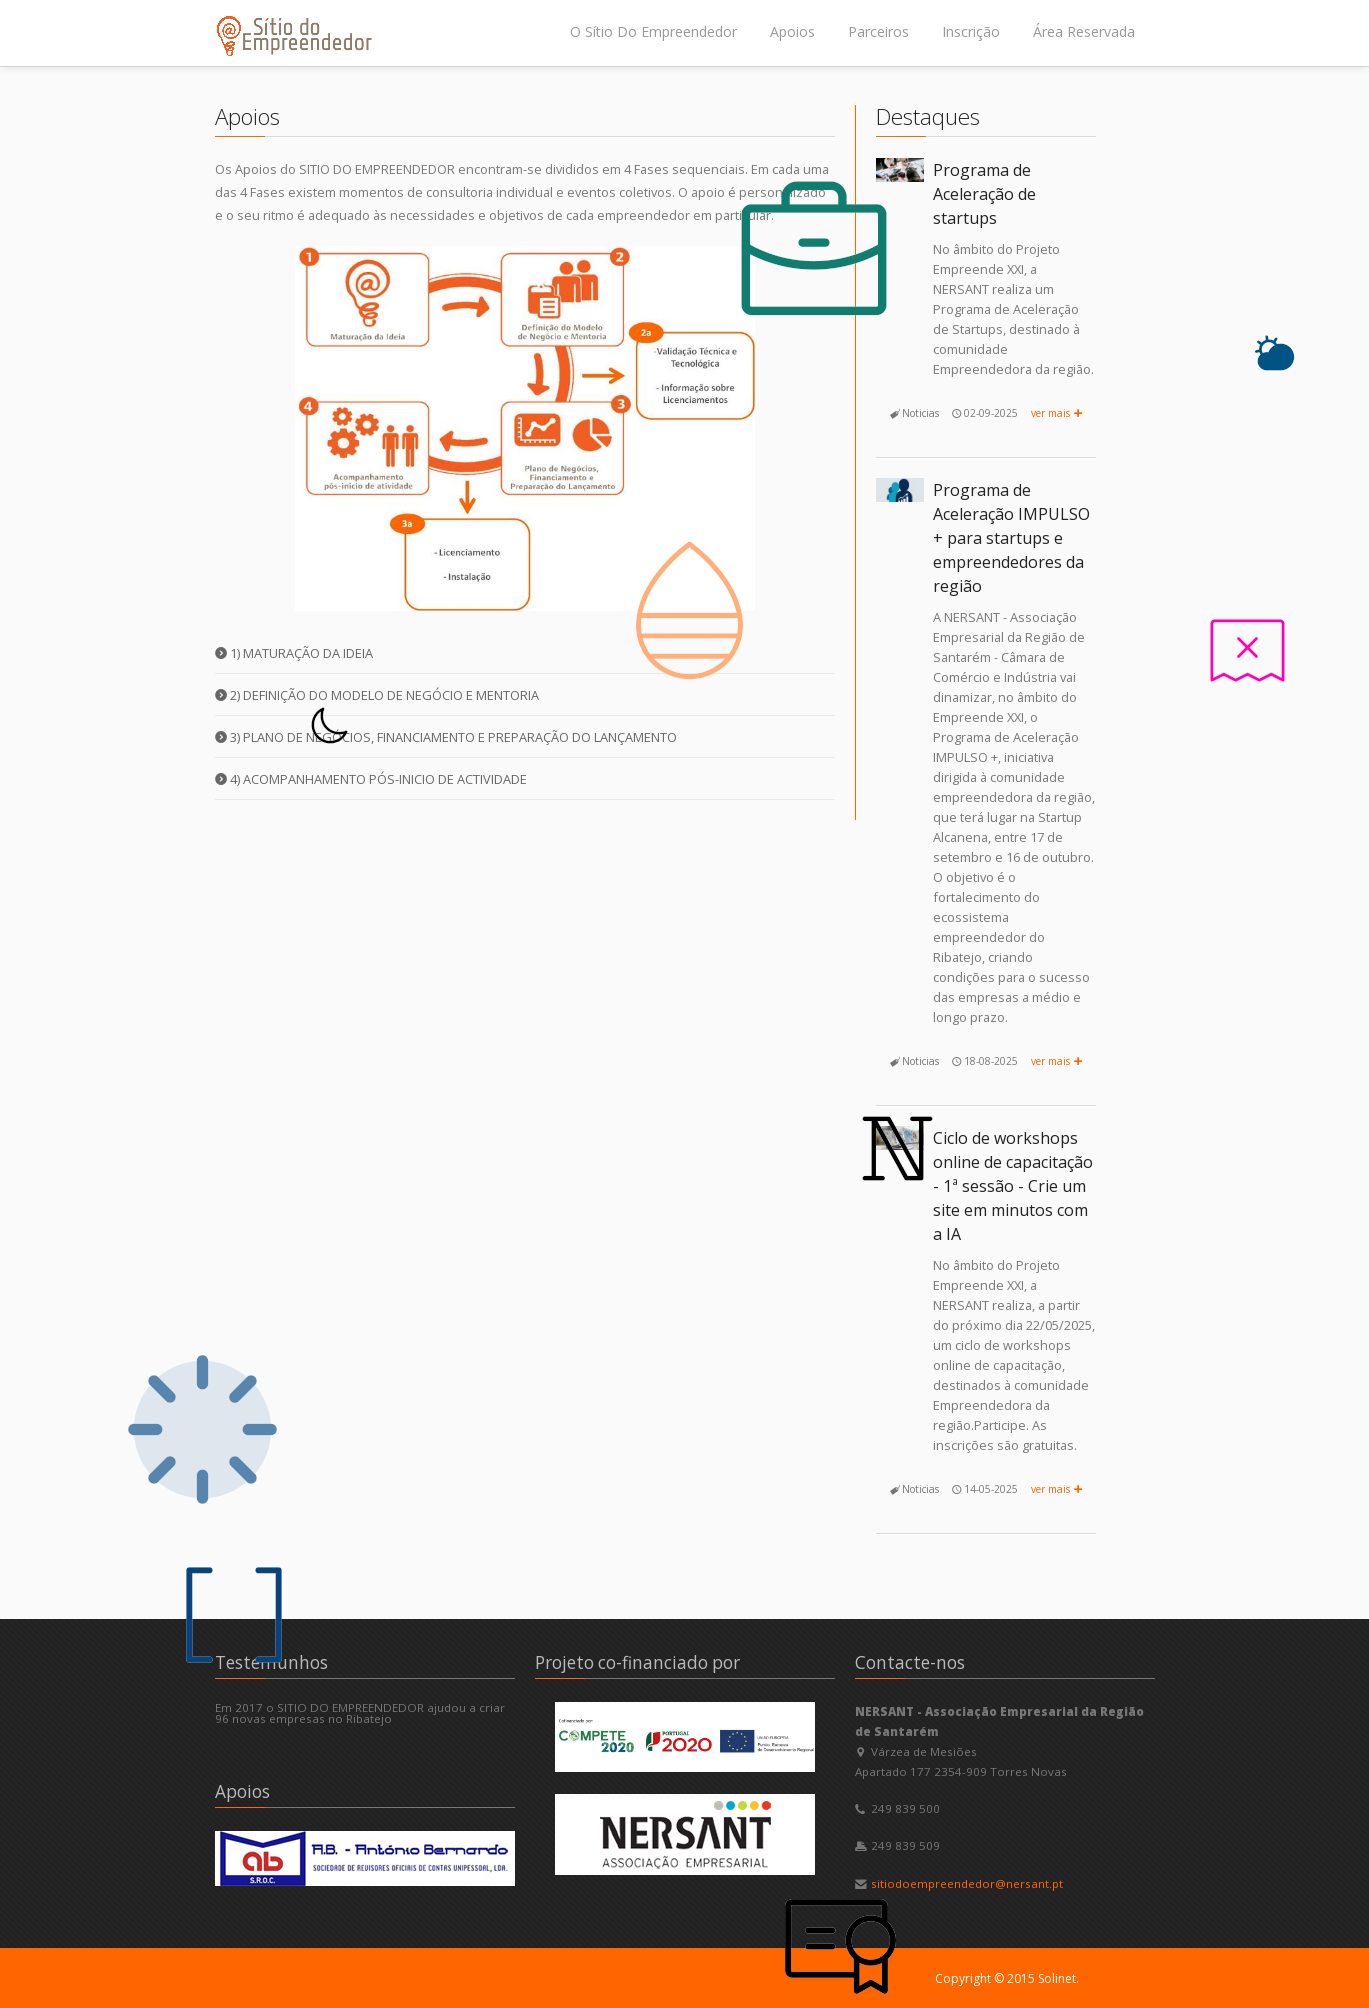 The width and height of the screenshot is (1369, 2008). Describe the element at coordinates (1274, 353) in the screenshot. I see `view current weather conditions` at that location.